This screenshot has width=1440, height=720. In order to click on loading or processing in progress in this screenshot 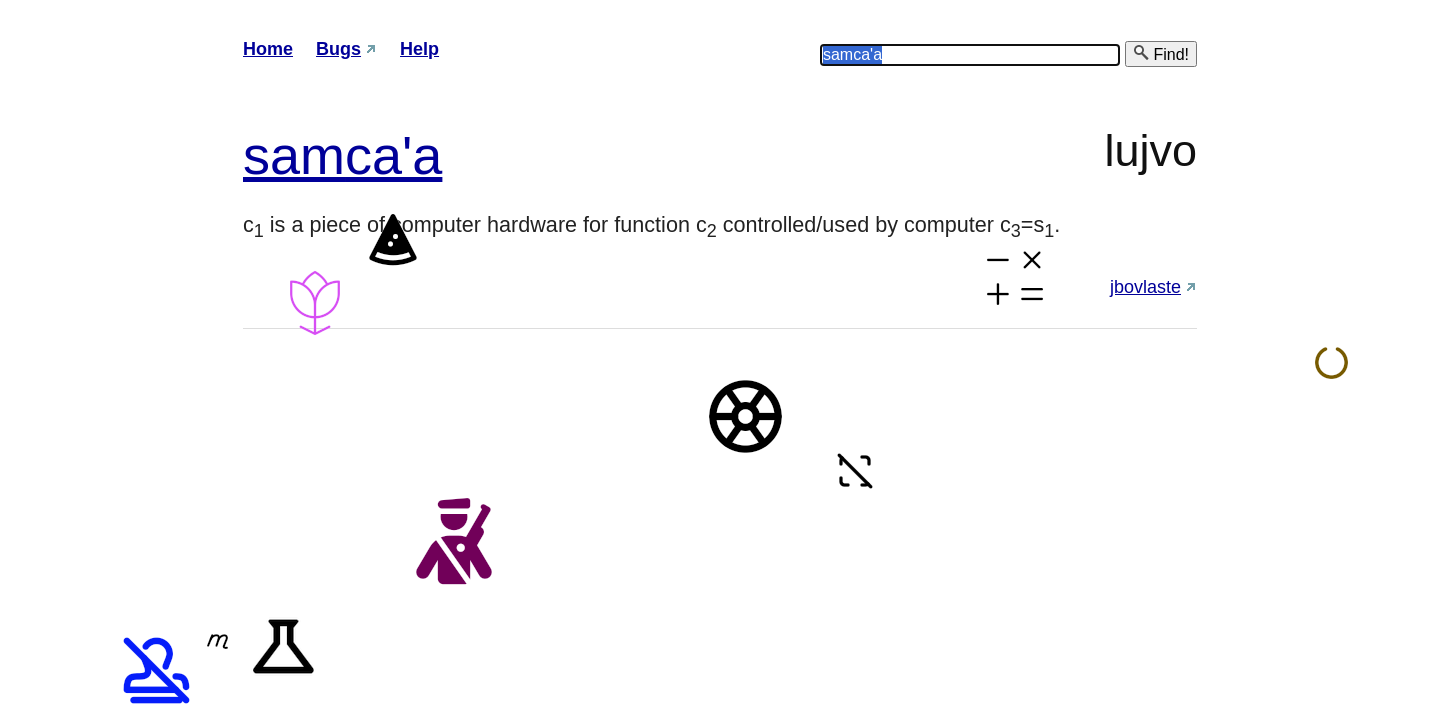, I will do `click(1331, 362)`.